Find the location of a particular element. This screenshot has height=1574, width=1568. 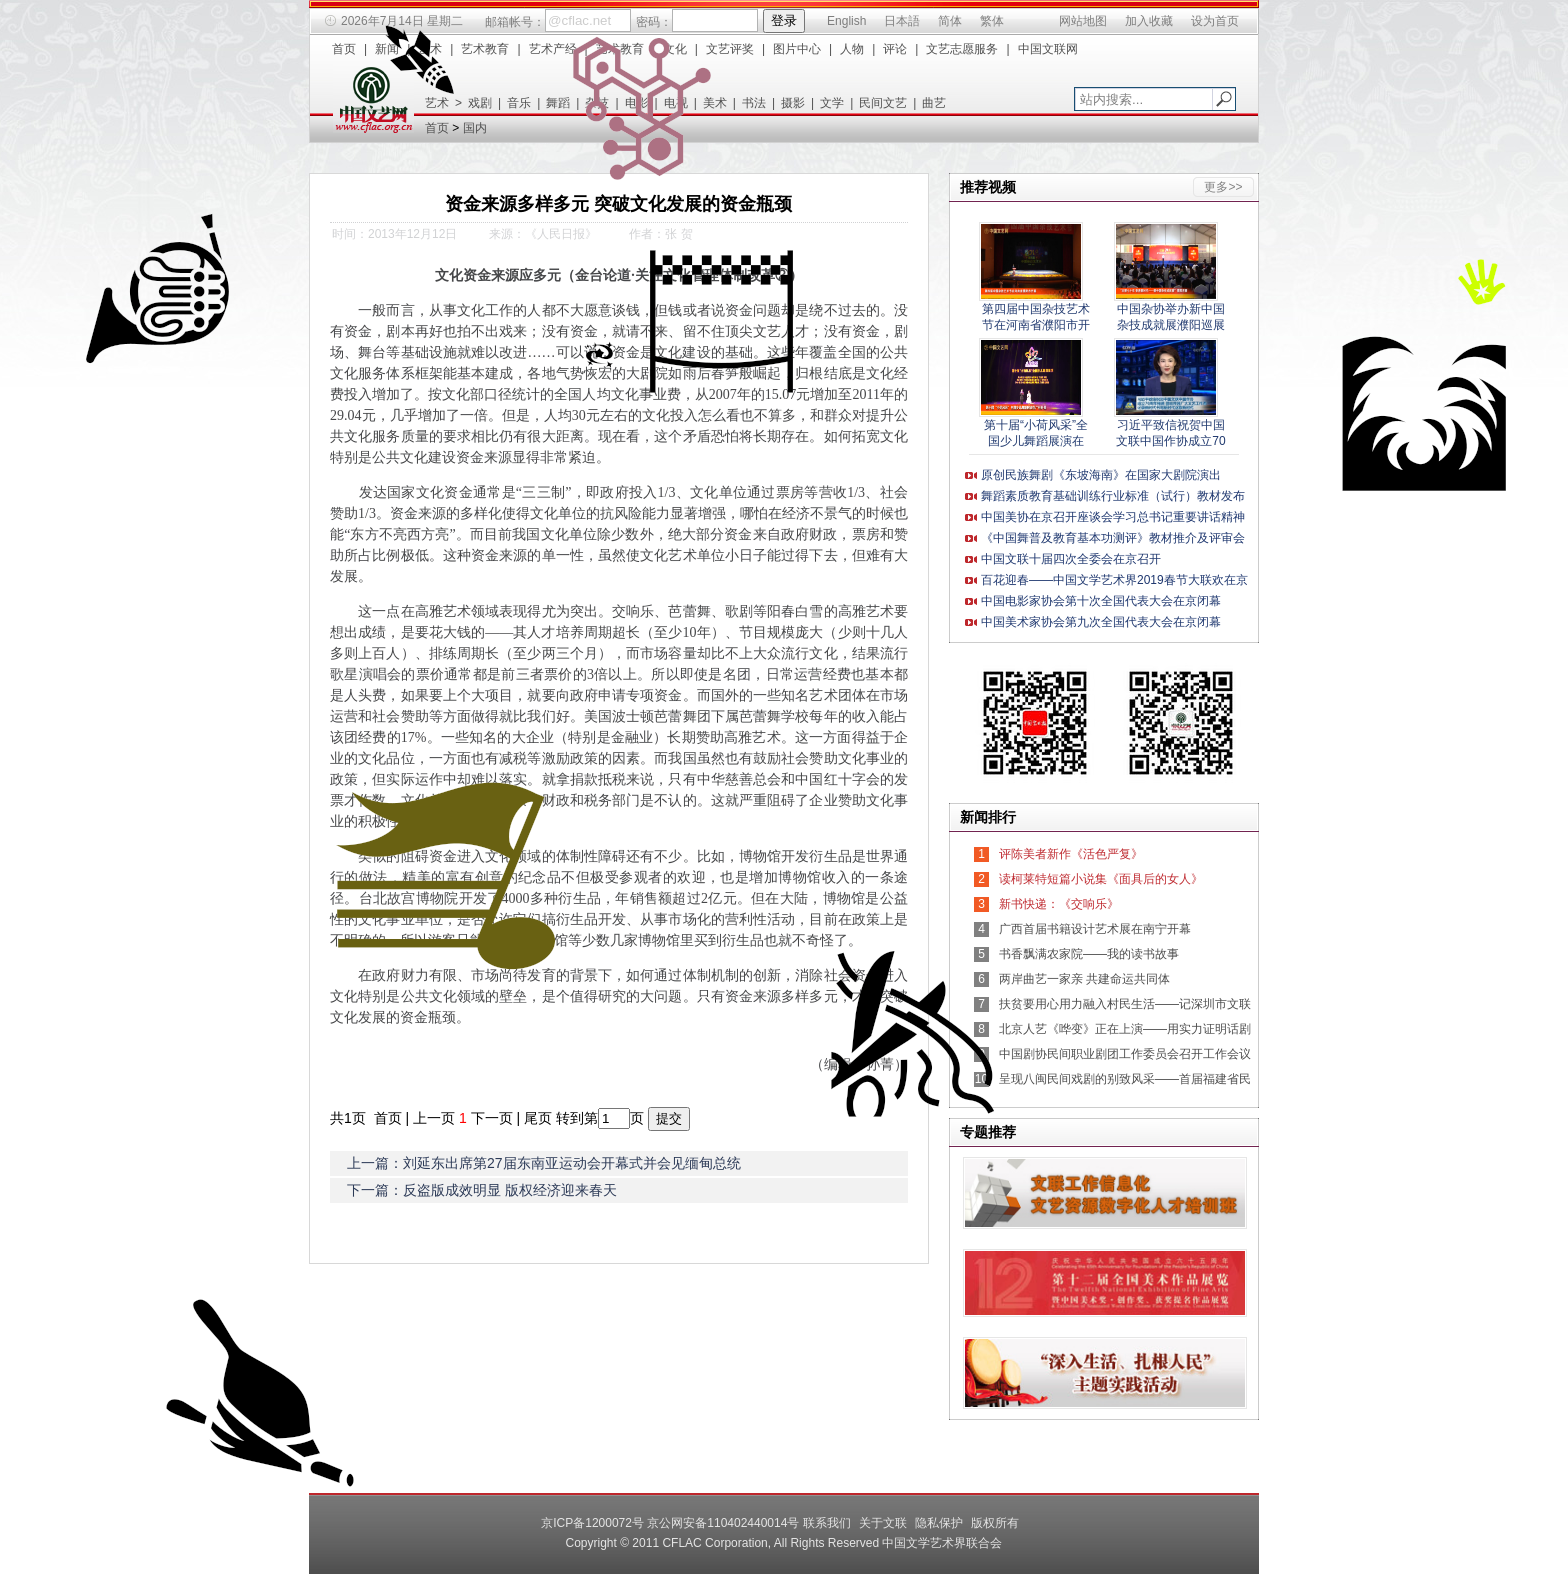

activate magic or special ability is located at coordinates (1482, 283).